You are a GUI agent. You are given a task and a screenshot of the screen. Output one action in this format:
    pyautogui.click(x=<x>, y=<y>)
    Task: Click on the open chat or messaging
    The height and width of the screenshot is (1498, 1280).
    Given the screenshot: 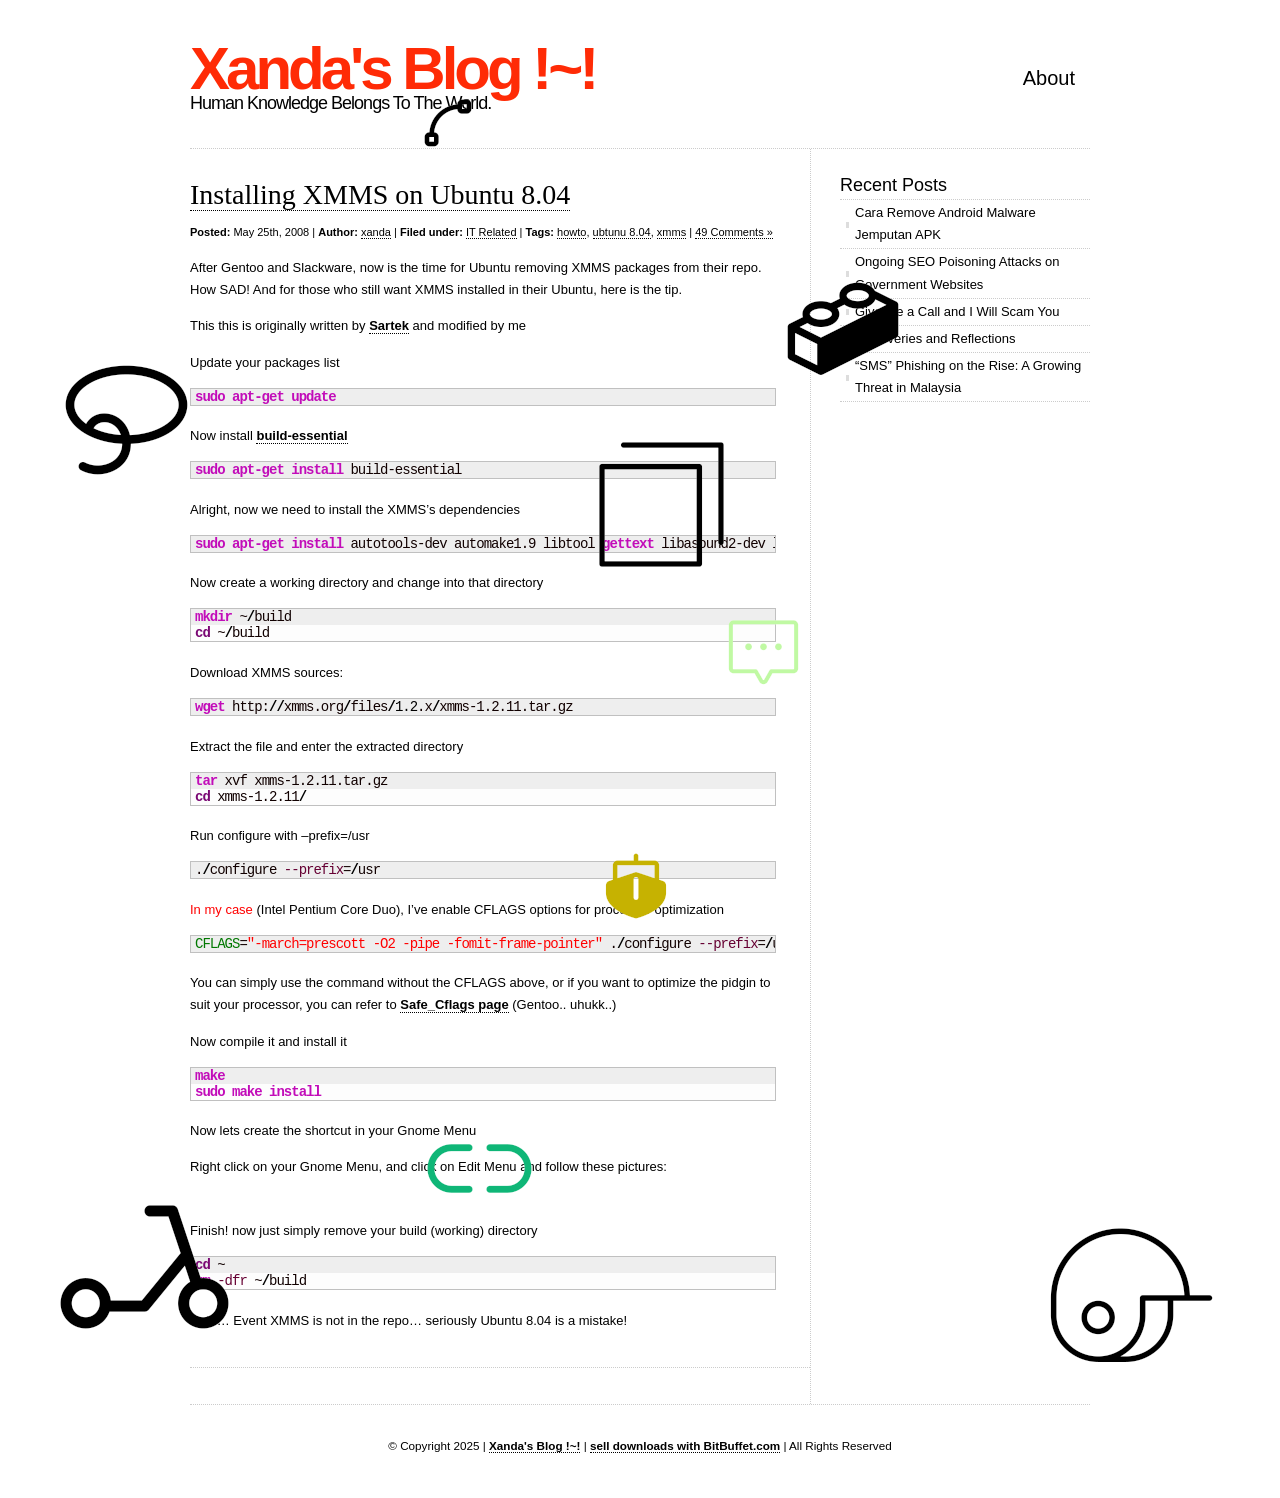 What is the action you would take?
    pyautogui.click(x=763, y=649)
    